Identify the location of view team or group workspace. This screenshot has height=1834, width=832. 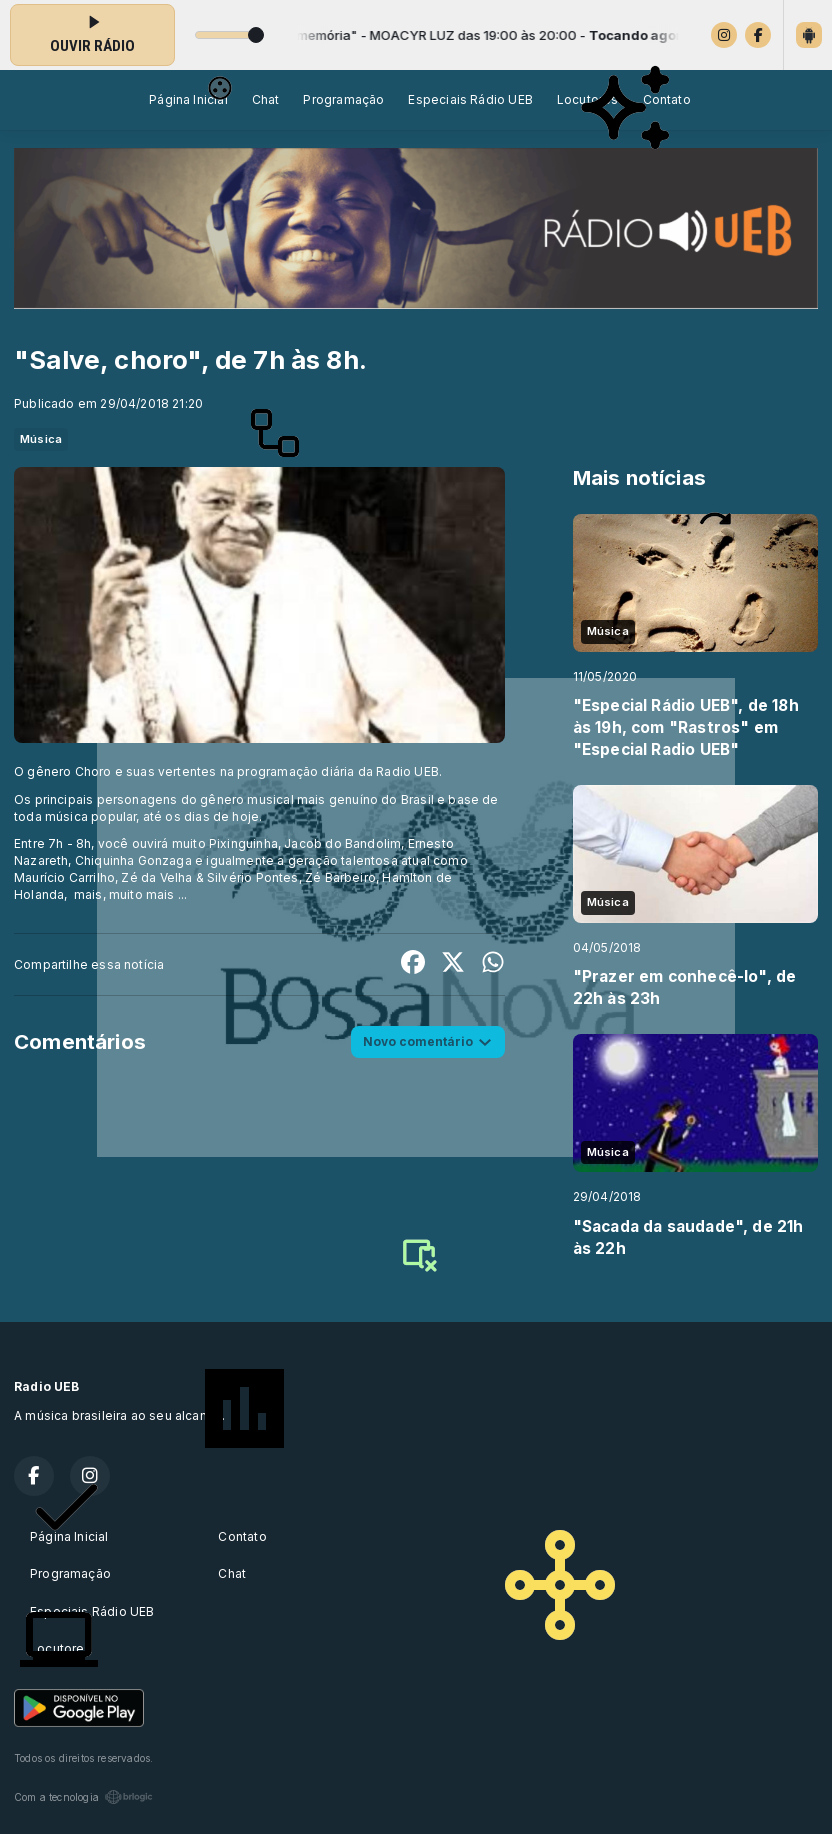
(220, 88).